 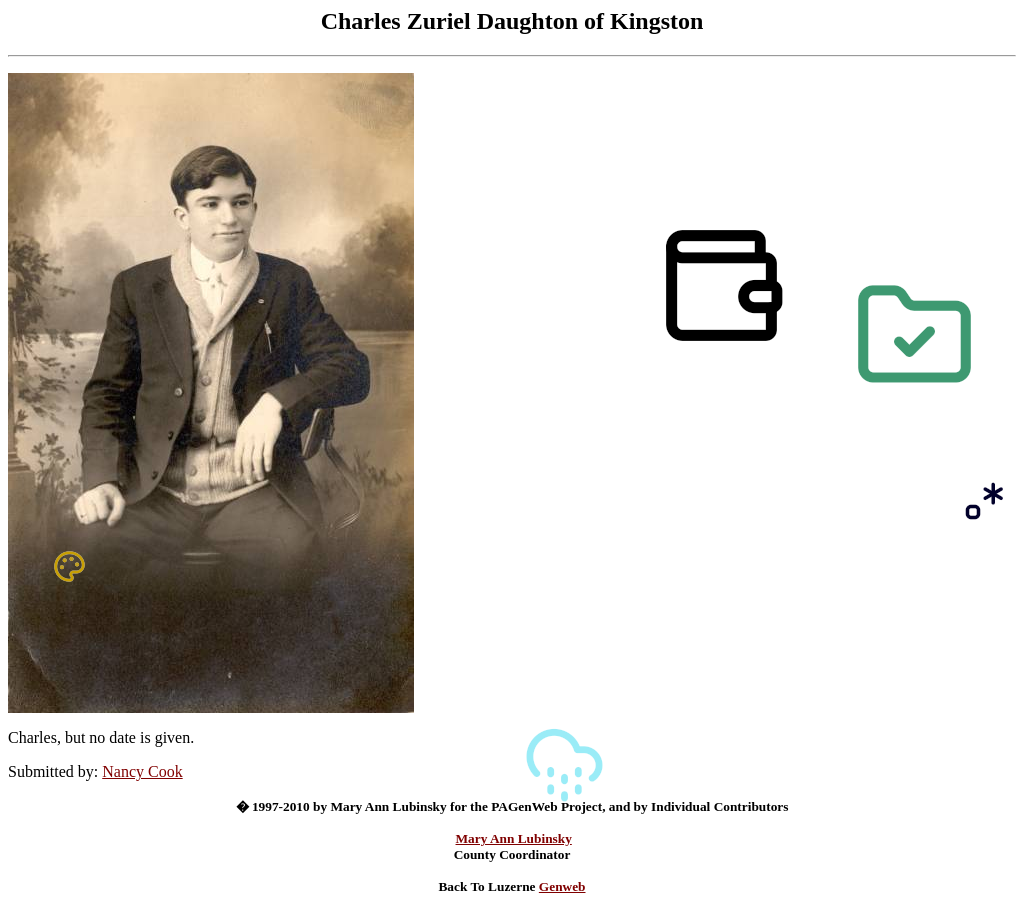 What do you see at coordinates (914, 336) in the screenshot?
I see `folder successfully verified or validated` at bounding box center [914, 336].